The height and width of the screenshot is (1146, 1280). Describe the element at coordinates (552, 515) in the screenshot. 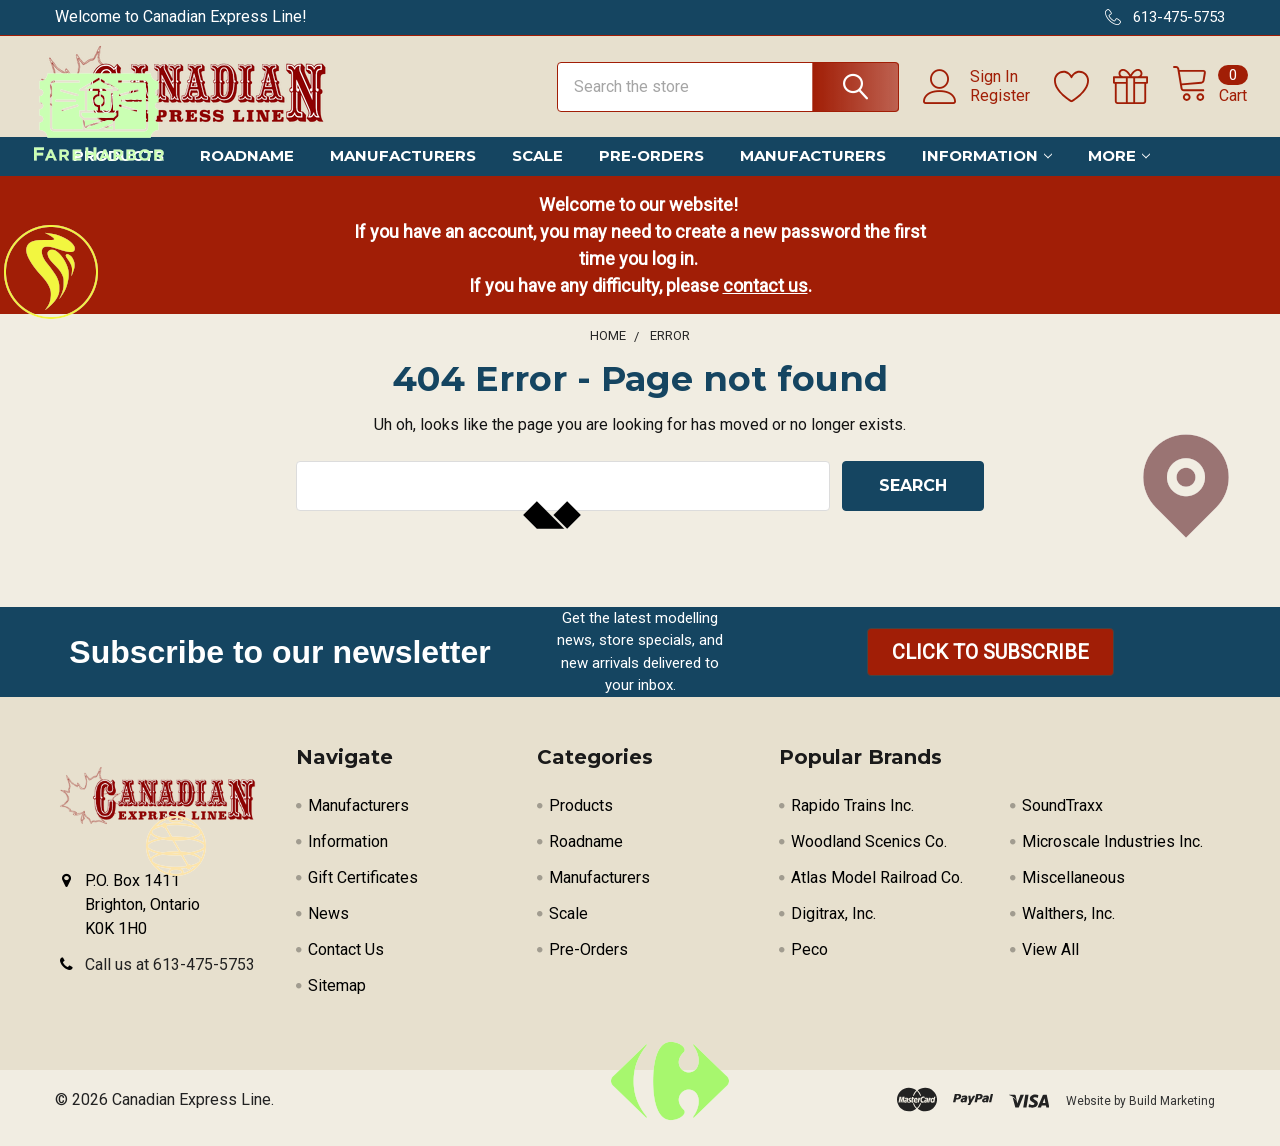

I see `Alpine.js framework logo` at that location.